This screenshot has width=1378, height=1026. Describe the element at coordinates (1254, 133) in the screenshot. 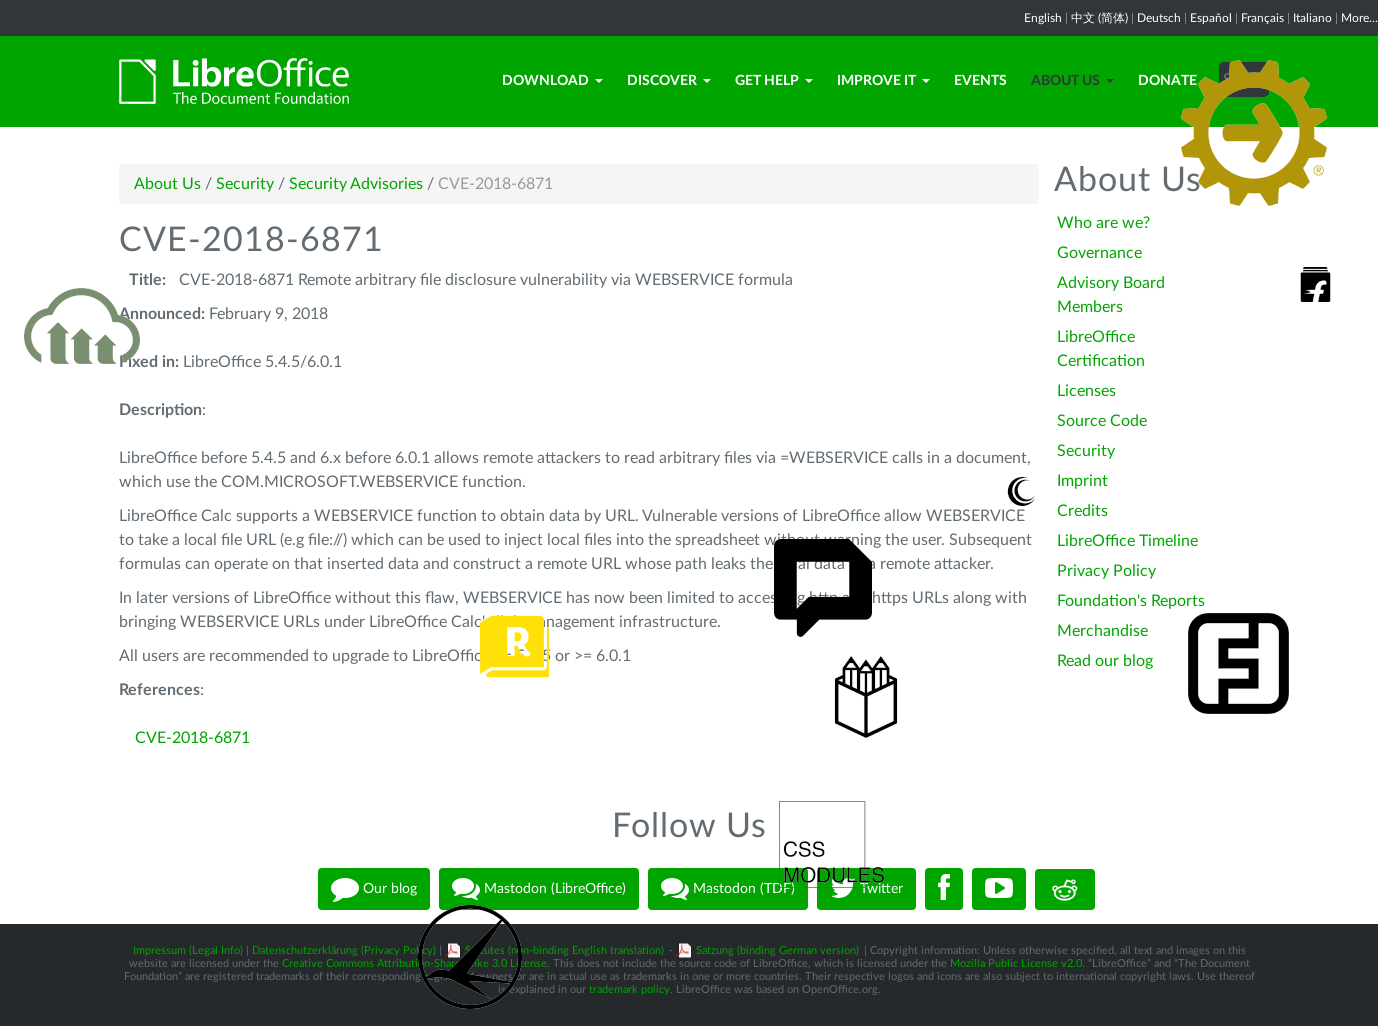

I see `inductive automation company logo` at that location.